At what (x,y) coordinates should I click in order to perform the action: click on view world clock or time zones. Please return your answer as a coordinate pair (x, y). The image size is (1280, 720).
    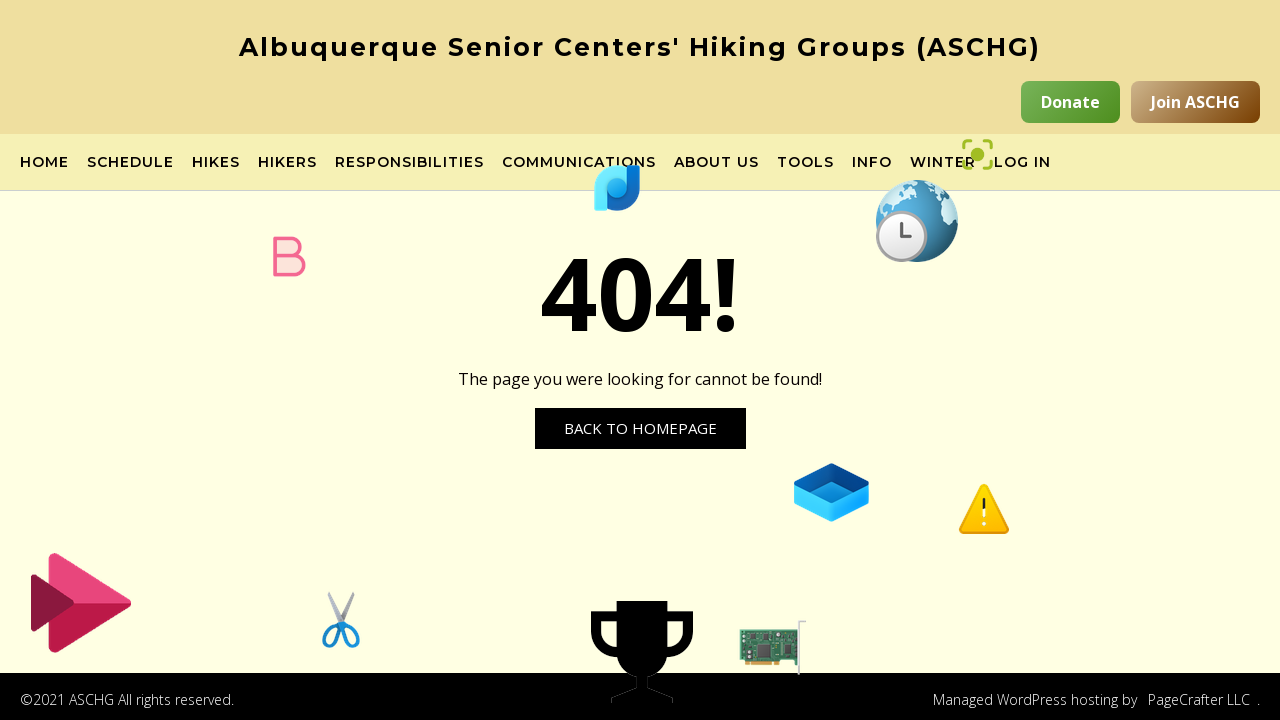
    Looking at the image, I should click on (917, 221).